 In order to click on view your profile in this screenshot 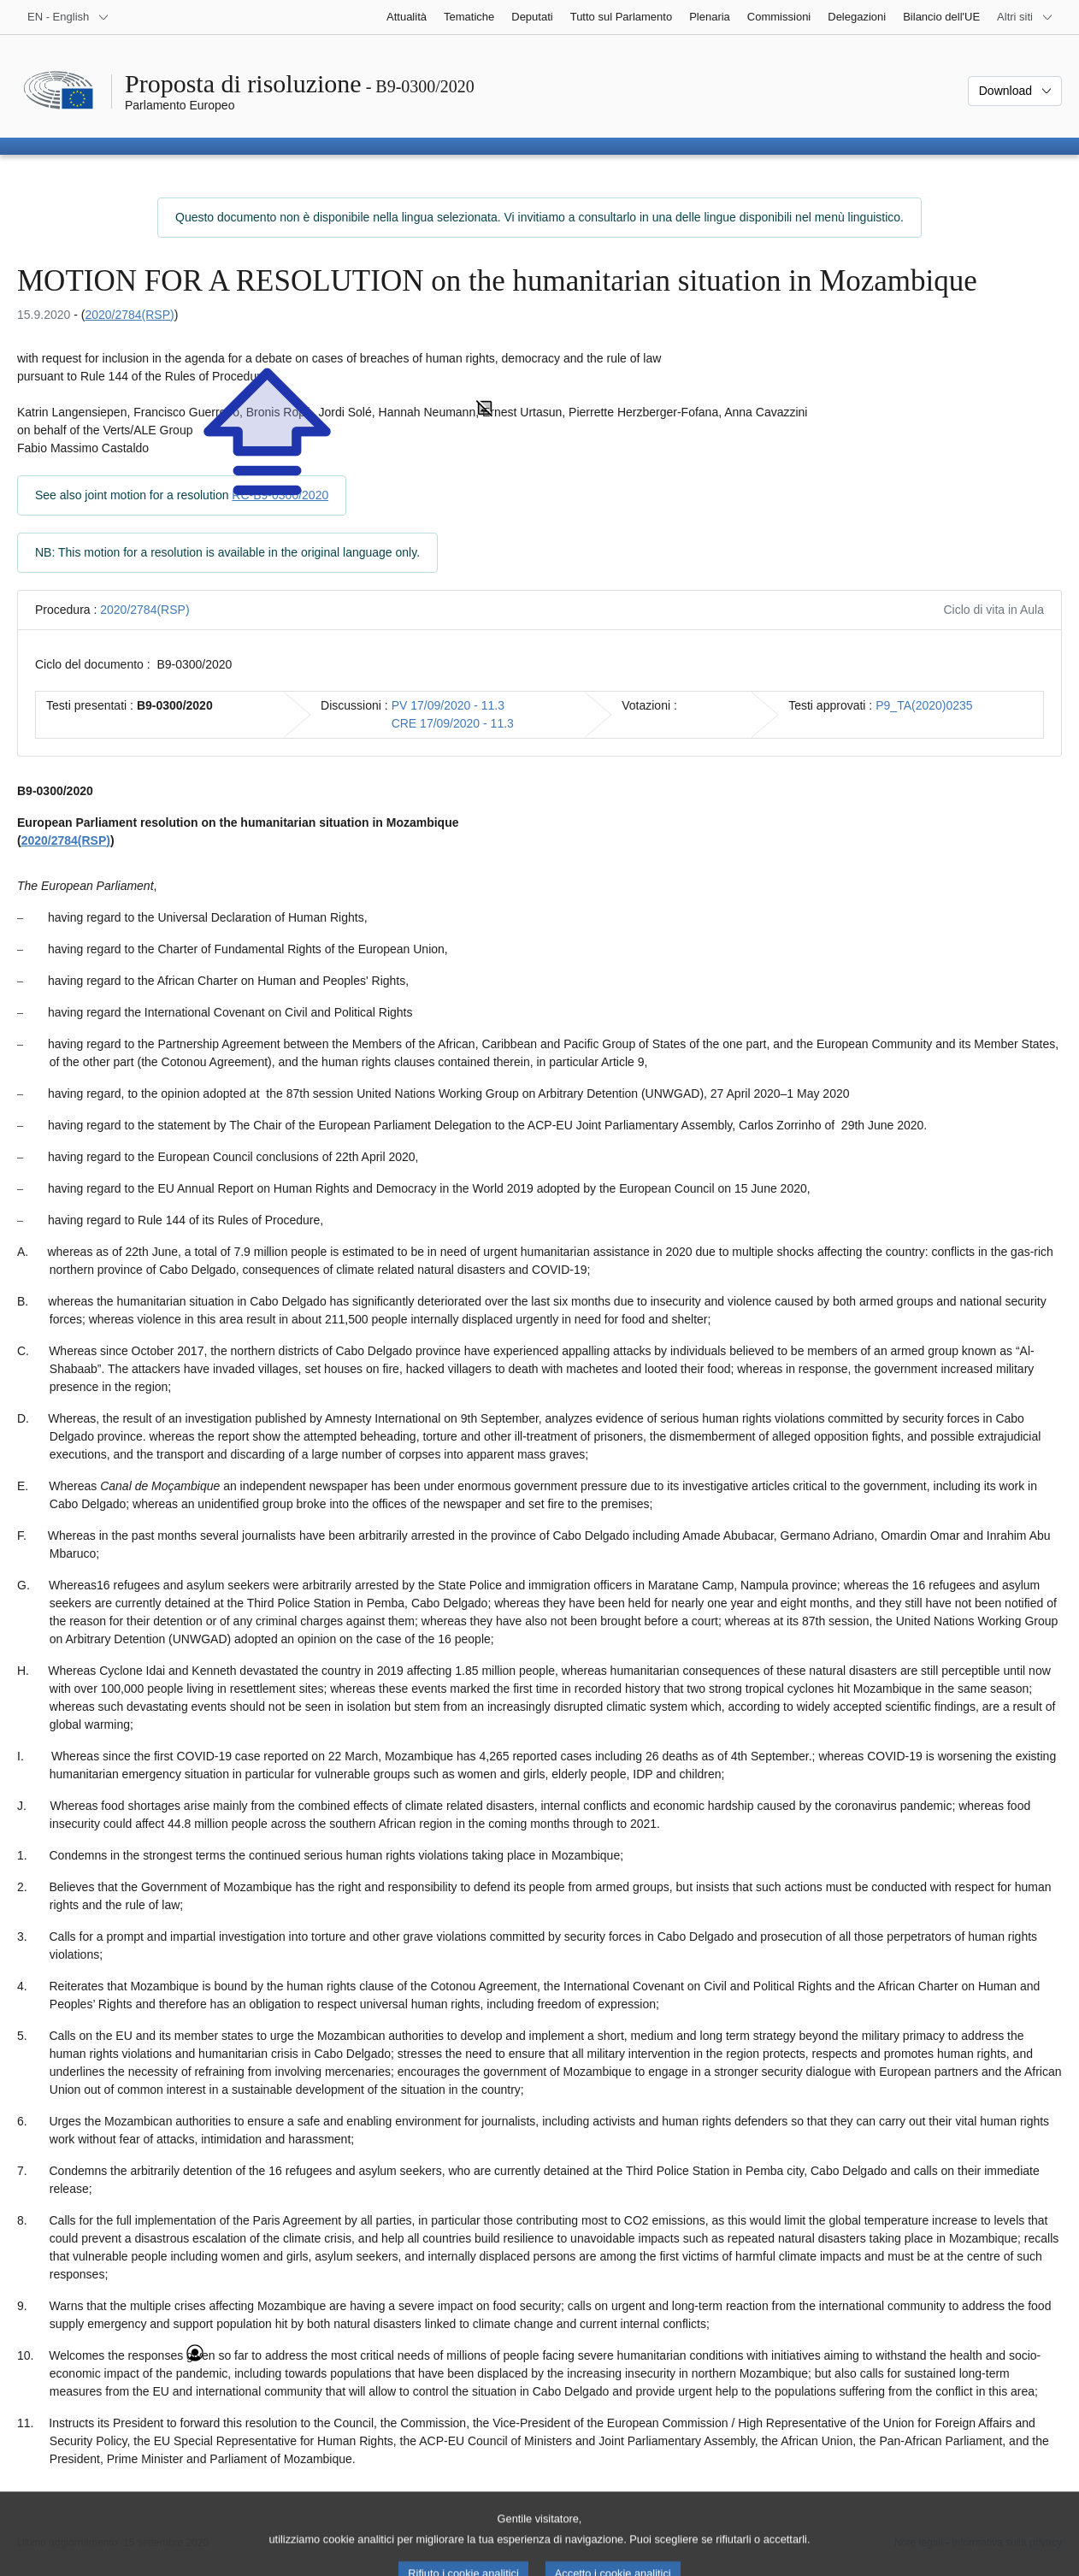, I will do `click(195, 2353)`.